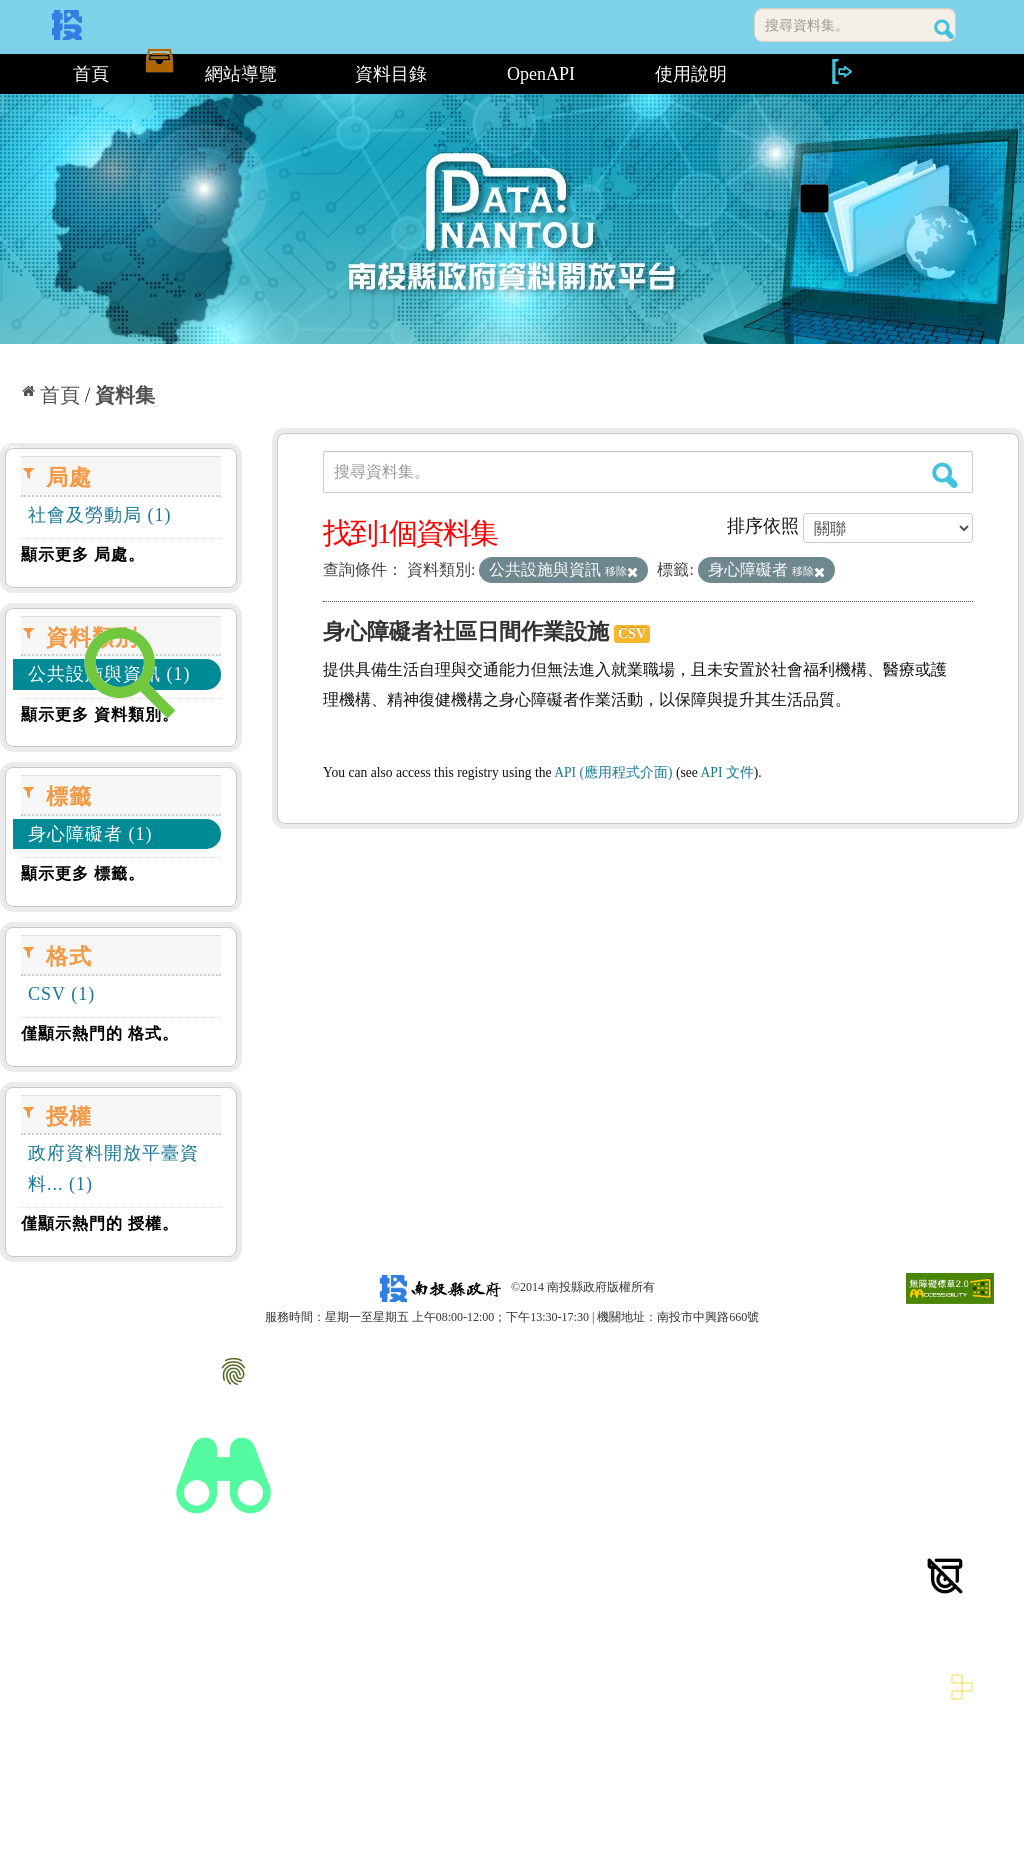 The image size is (1024, 1871). I want to click on search or explore content, so click(223, 1475).